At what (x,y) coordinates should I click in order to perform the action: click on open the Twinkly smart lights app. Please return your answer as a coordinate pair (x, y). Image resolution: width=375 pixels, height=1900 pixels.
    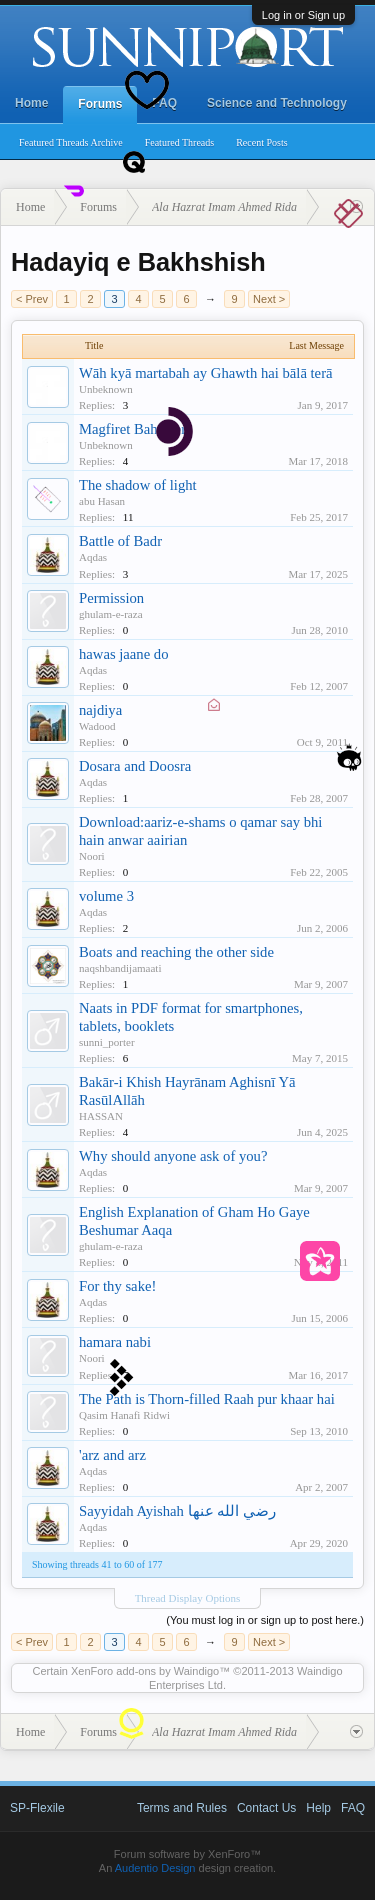
    Looking at the image, I should click on (320, 1261).